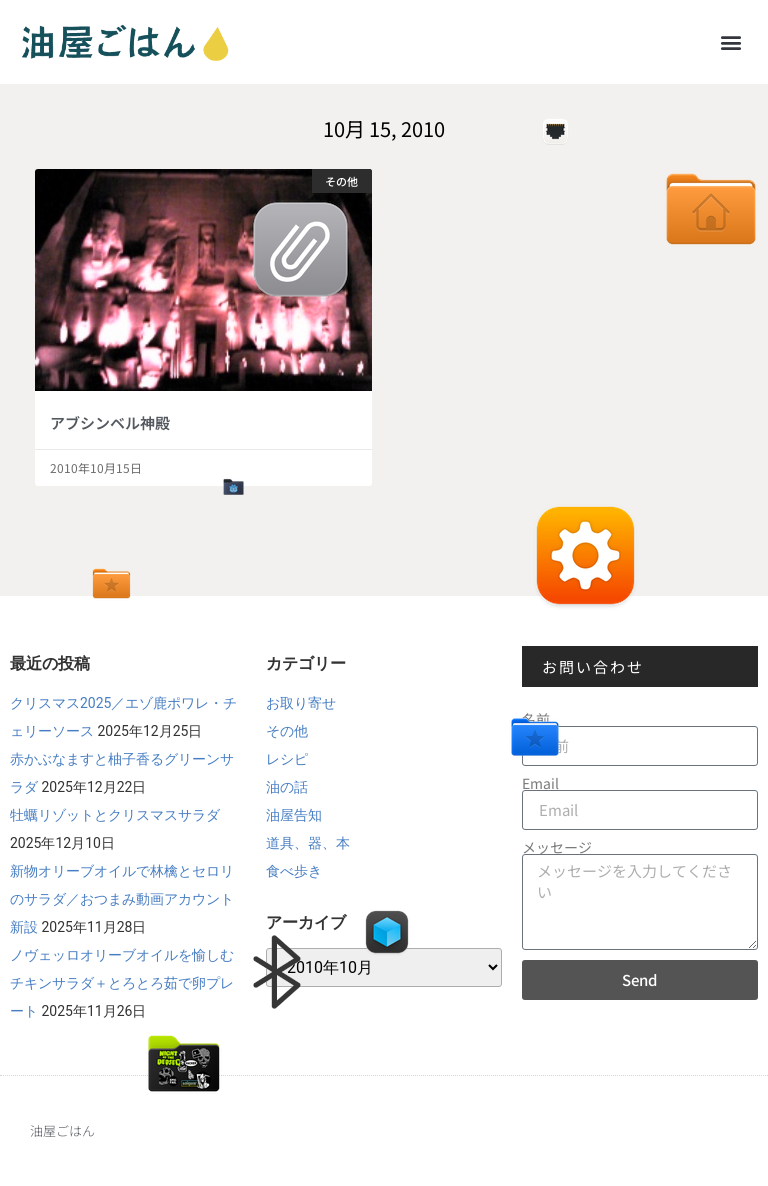 The height and width of the screenshot is (1186, 768). What do you see at coordinates (387, 932) in the screenshot?
I see `open awf application` at bounding box center [387, 932].